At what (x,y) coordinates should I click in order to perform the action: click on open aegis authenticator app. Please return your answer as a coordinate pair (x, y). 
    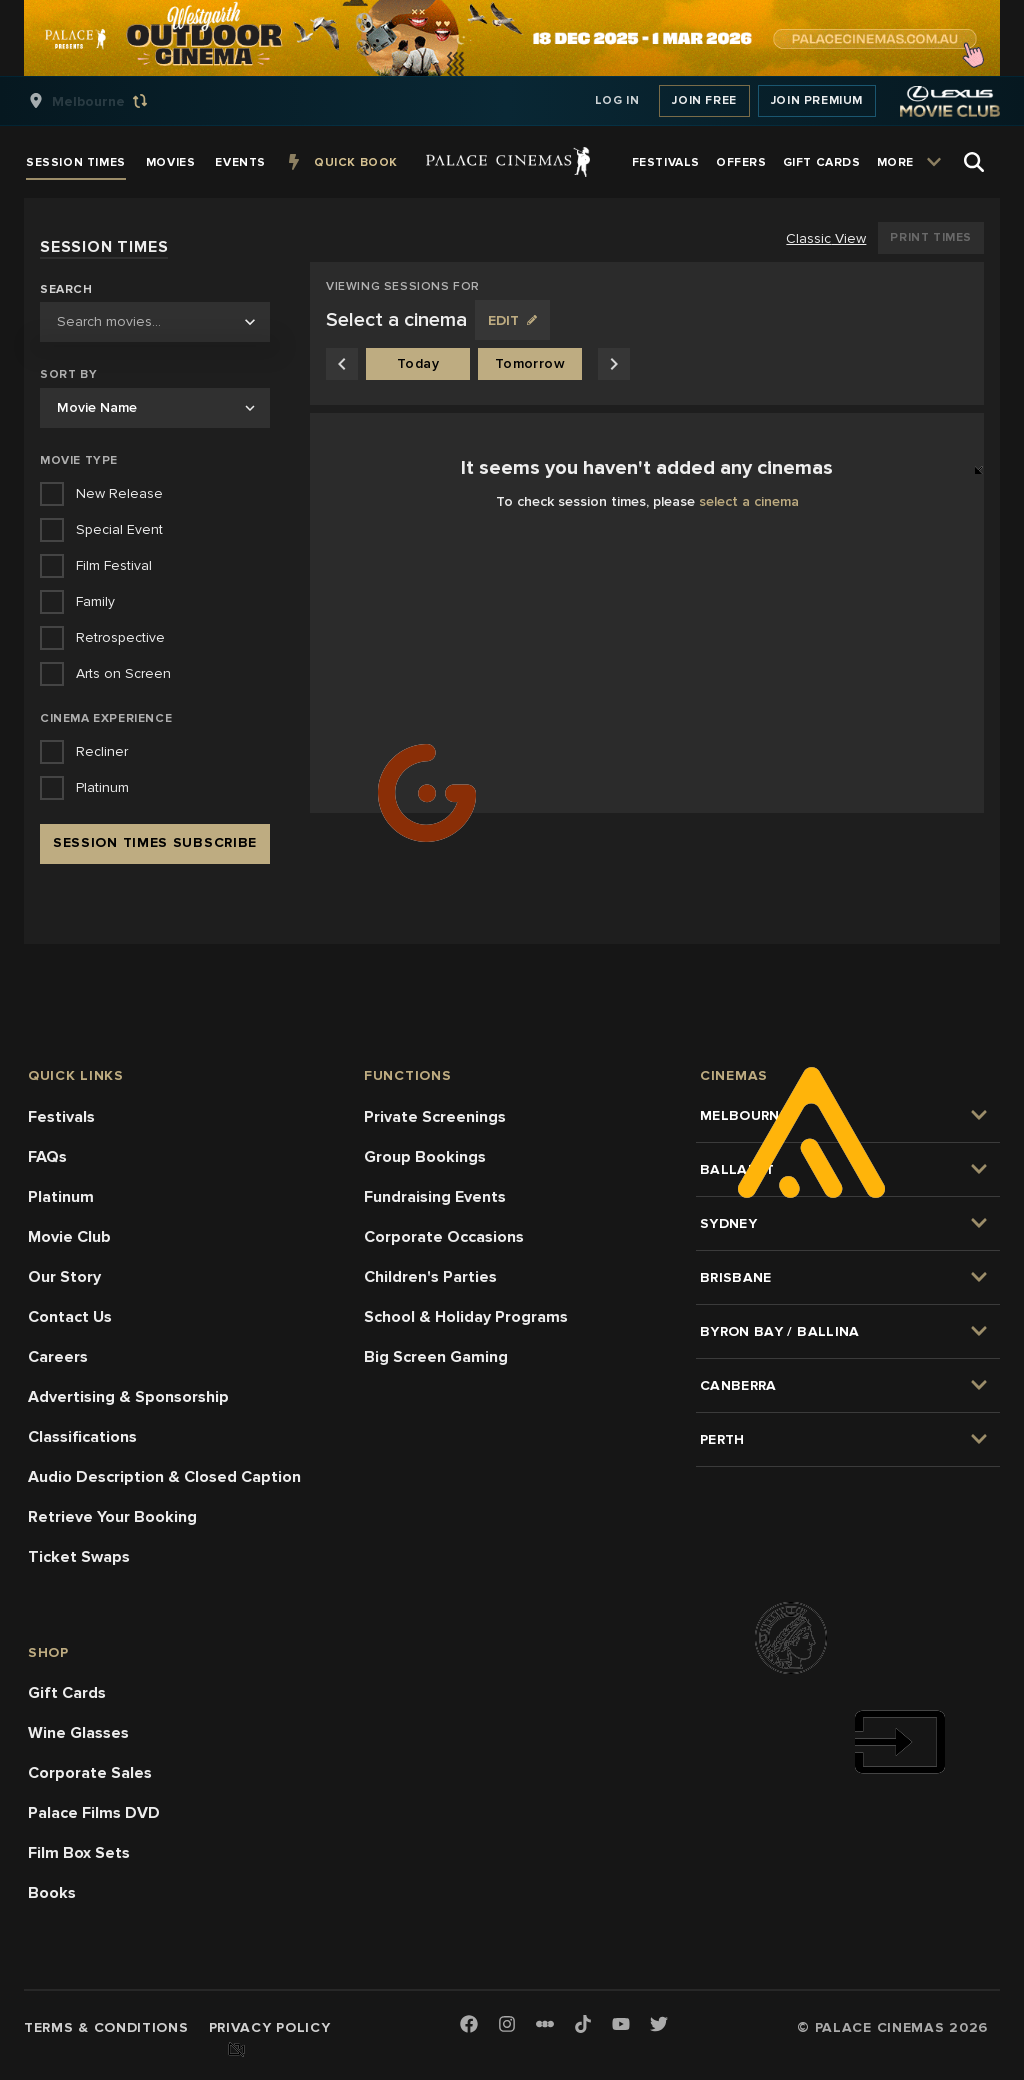
    Looking at the image, I should click on (811, 1132).